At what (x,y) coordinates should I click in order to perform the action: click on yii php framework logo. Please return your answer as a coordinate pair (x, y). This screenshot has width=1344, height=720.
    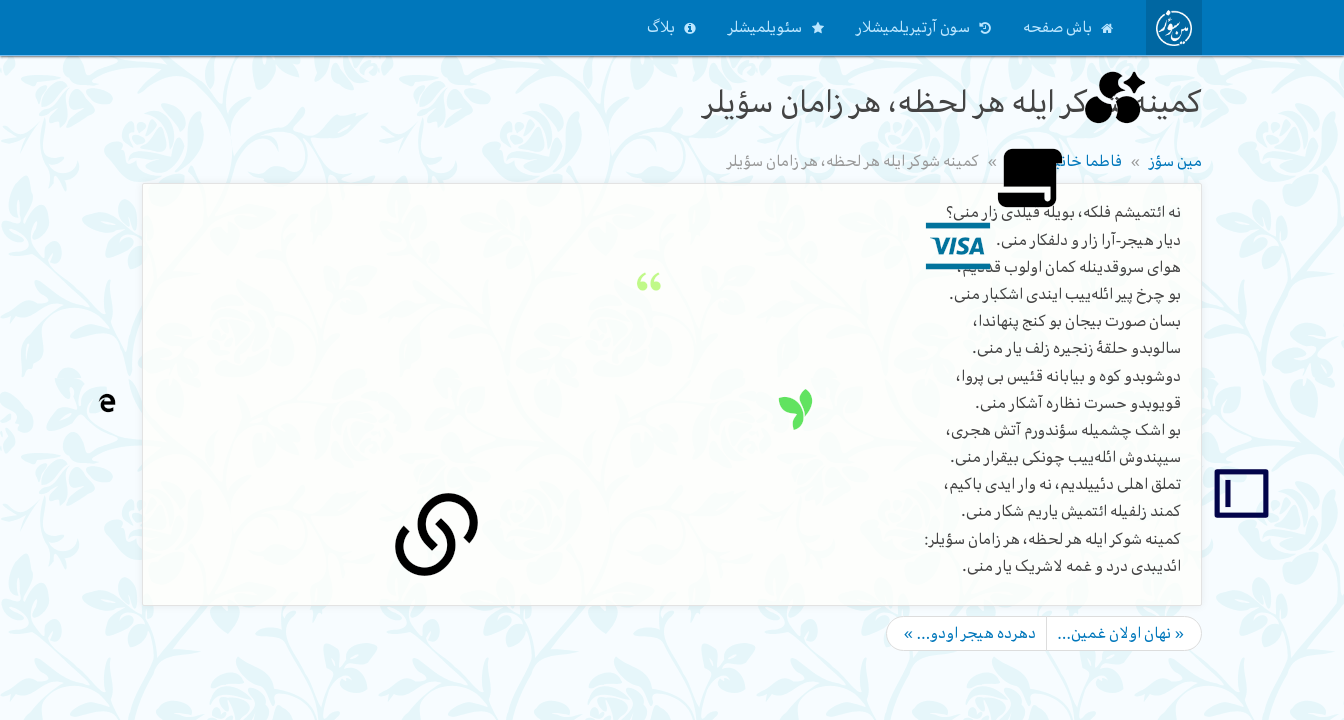
    Looking at the image, I should click on (795, 409).